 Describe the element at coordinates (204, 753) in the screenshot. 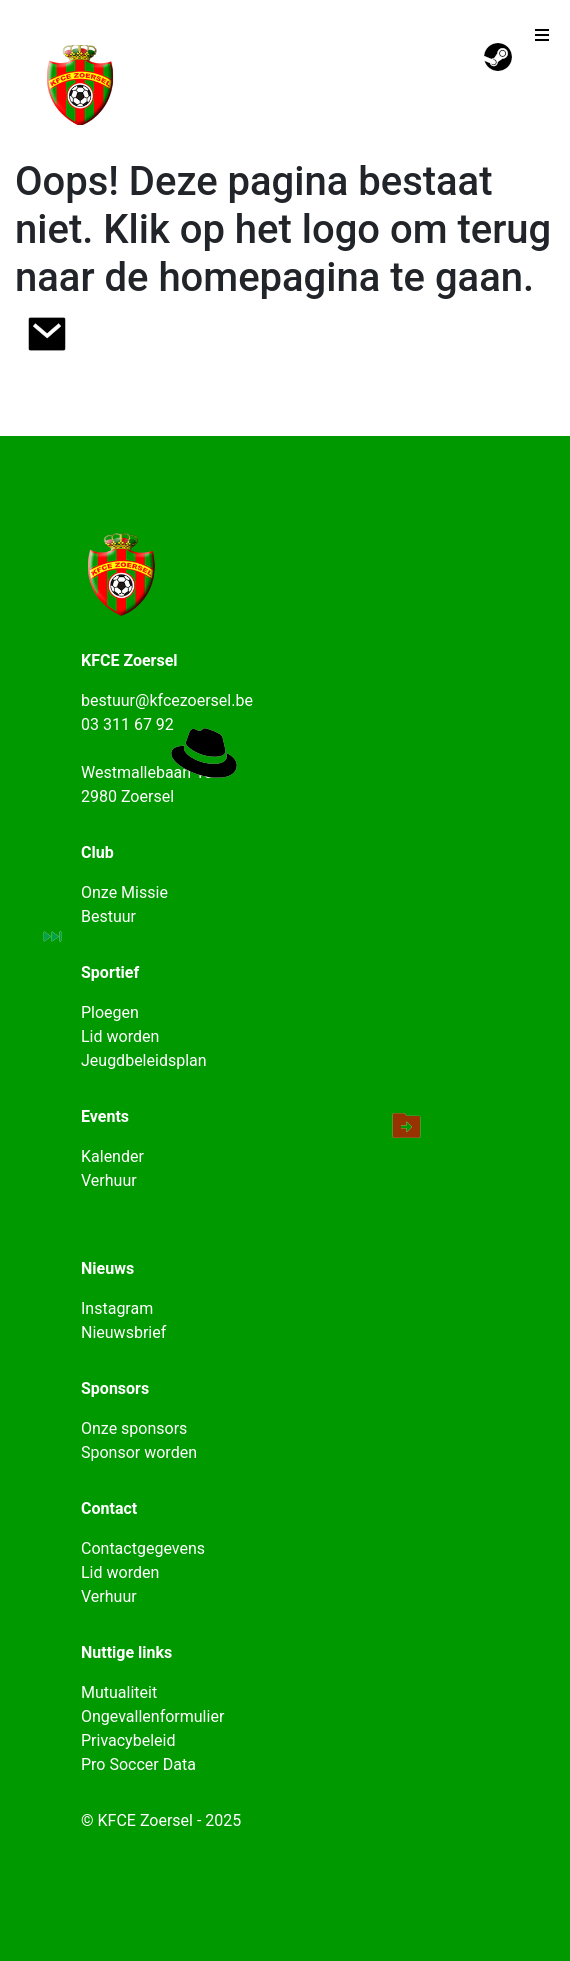

I see `Red Hat logo` at that location.